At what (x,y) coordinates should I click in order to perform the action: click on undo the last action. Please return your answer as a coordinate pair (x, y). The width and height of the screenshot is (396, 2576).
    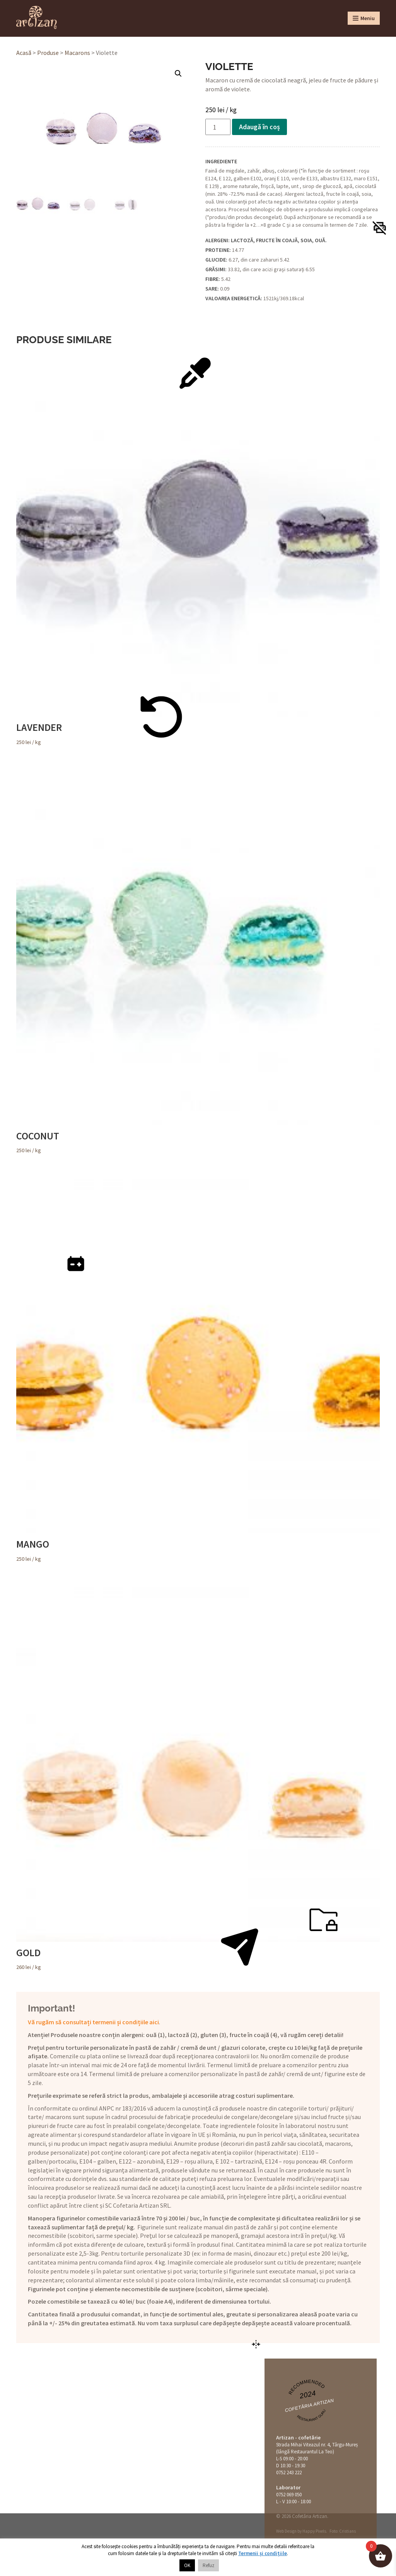
    Looking at the image, I should click on (161, 717).